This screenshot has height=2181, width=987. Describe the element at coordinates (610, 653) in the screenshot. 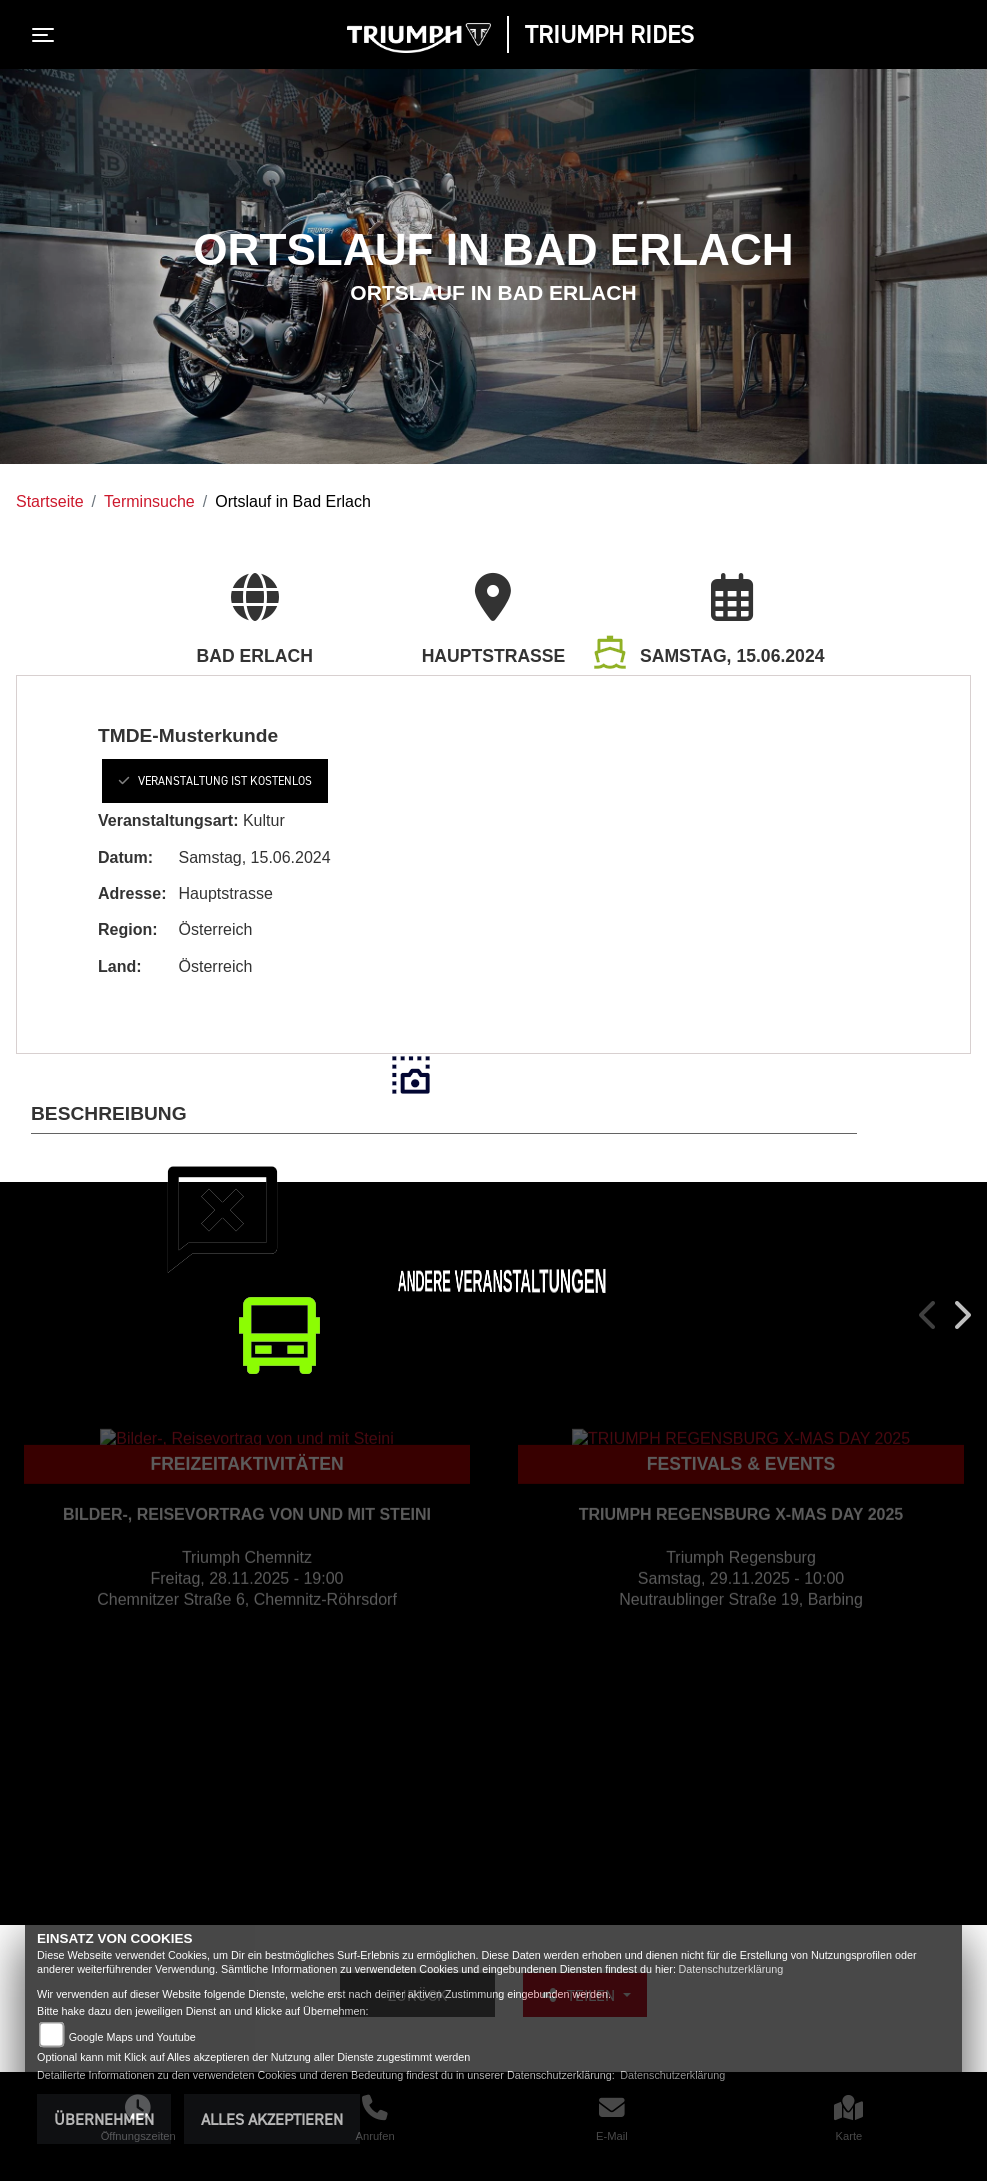

I see `select ship or boat transportation` at that location.